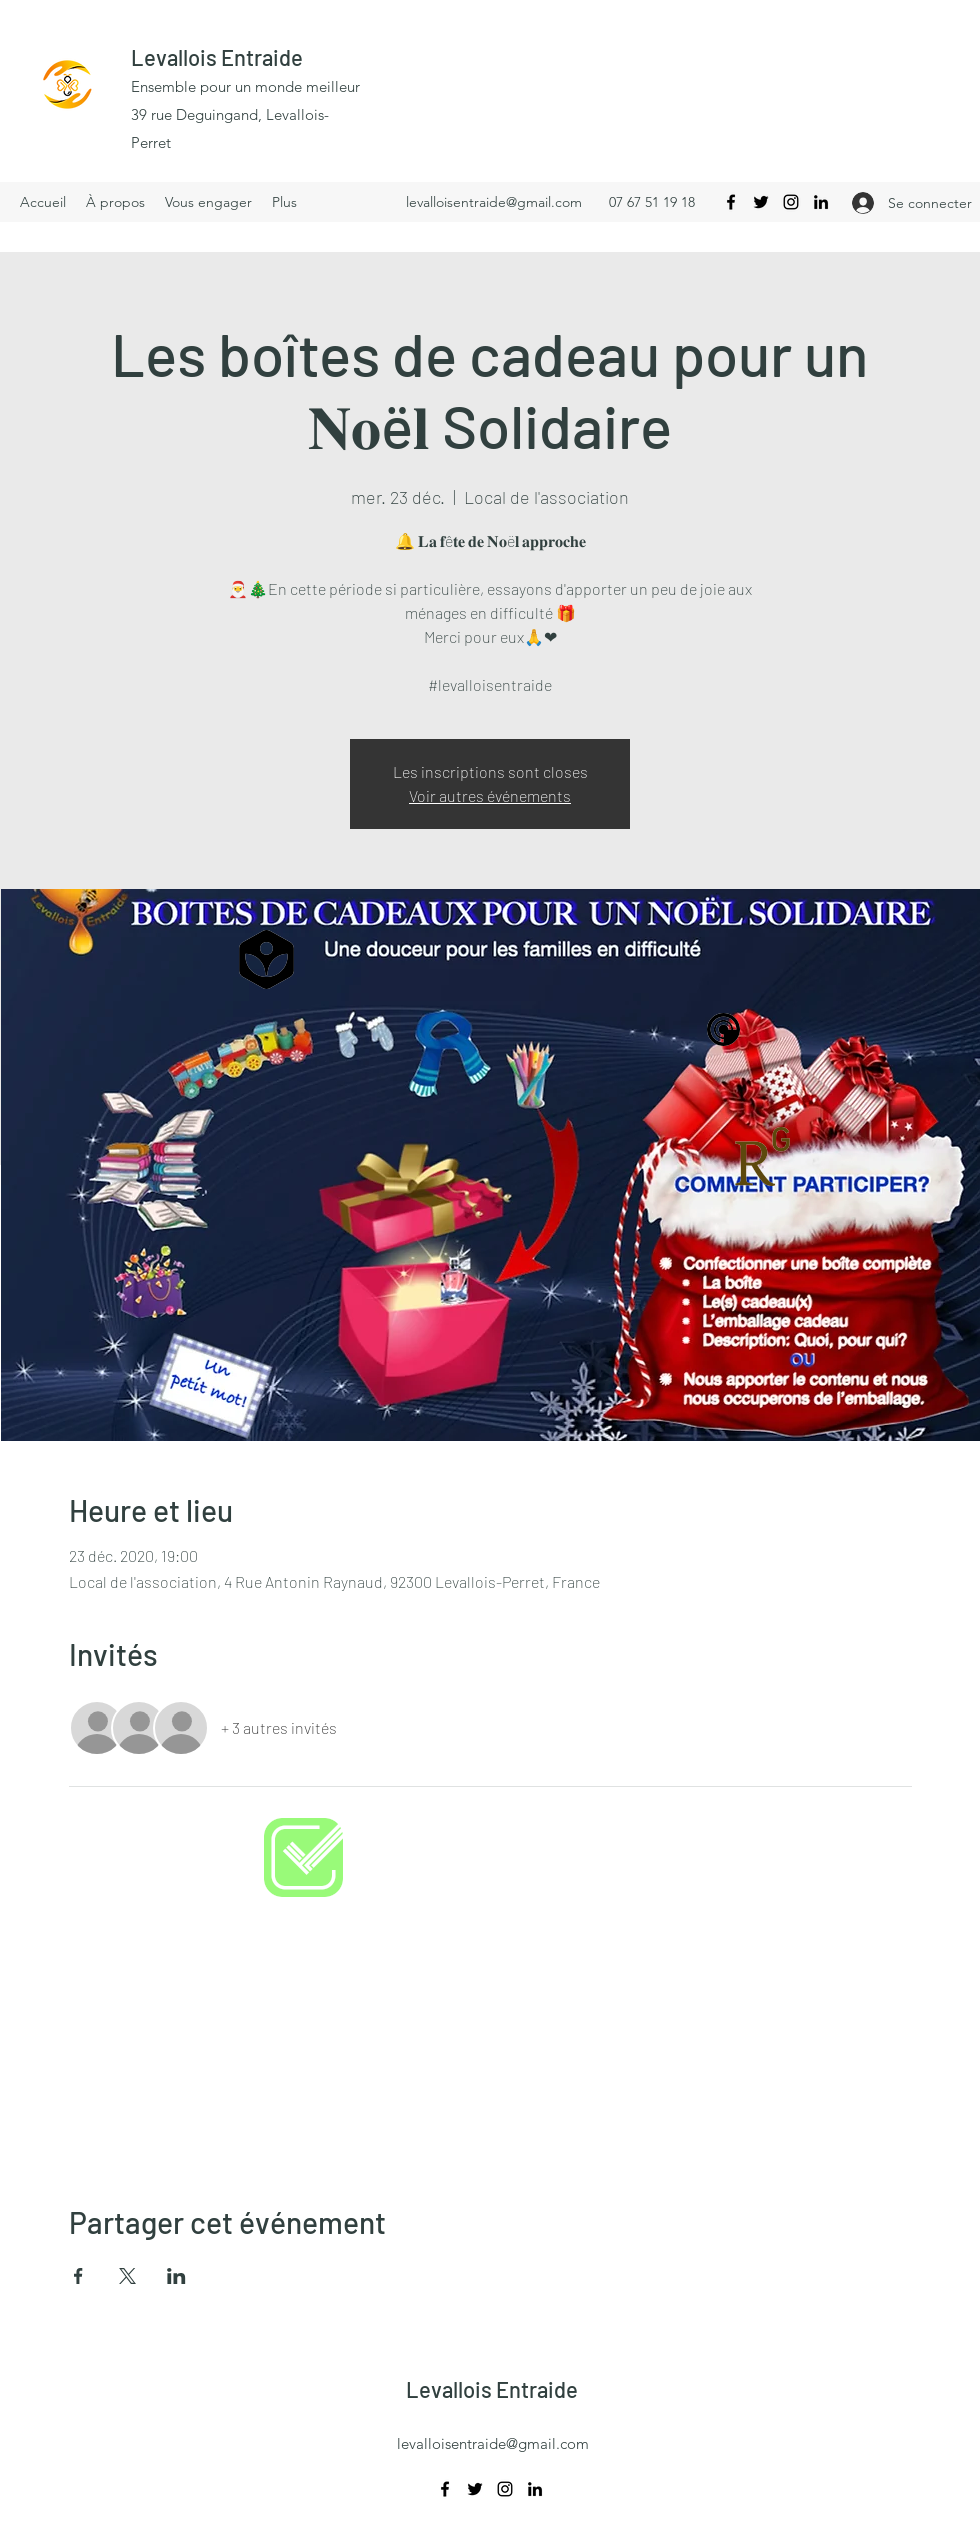 This screenshot has height=2529, width=980. I want to click on visit ResearchGate profile or website, so click(762, 1156).